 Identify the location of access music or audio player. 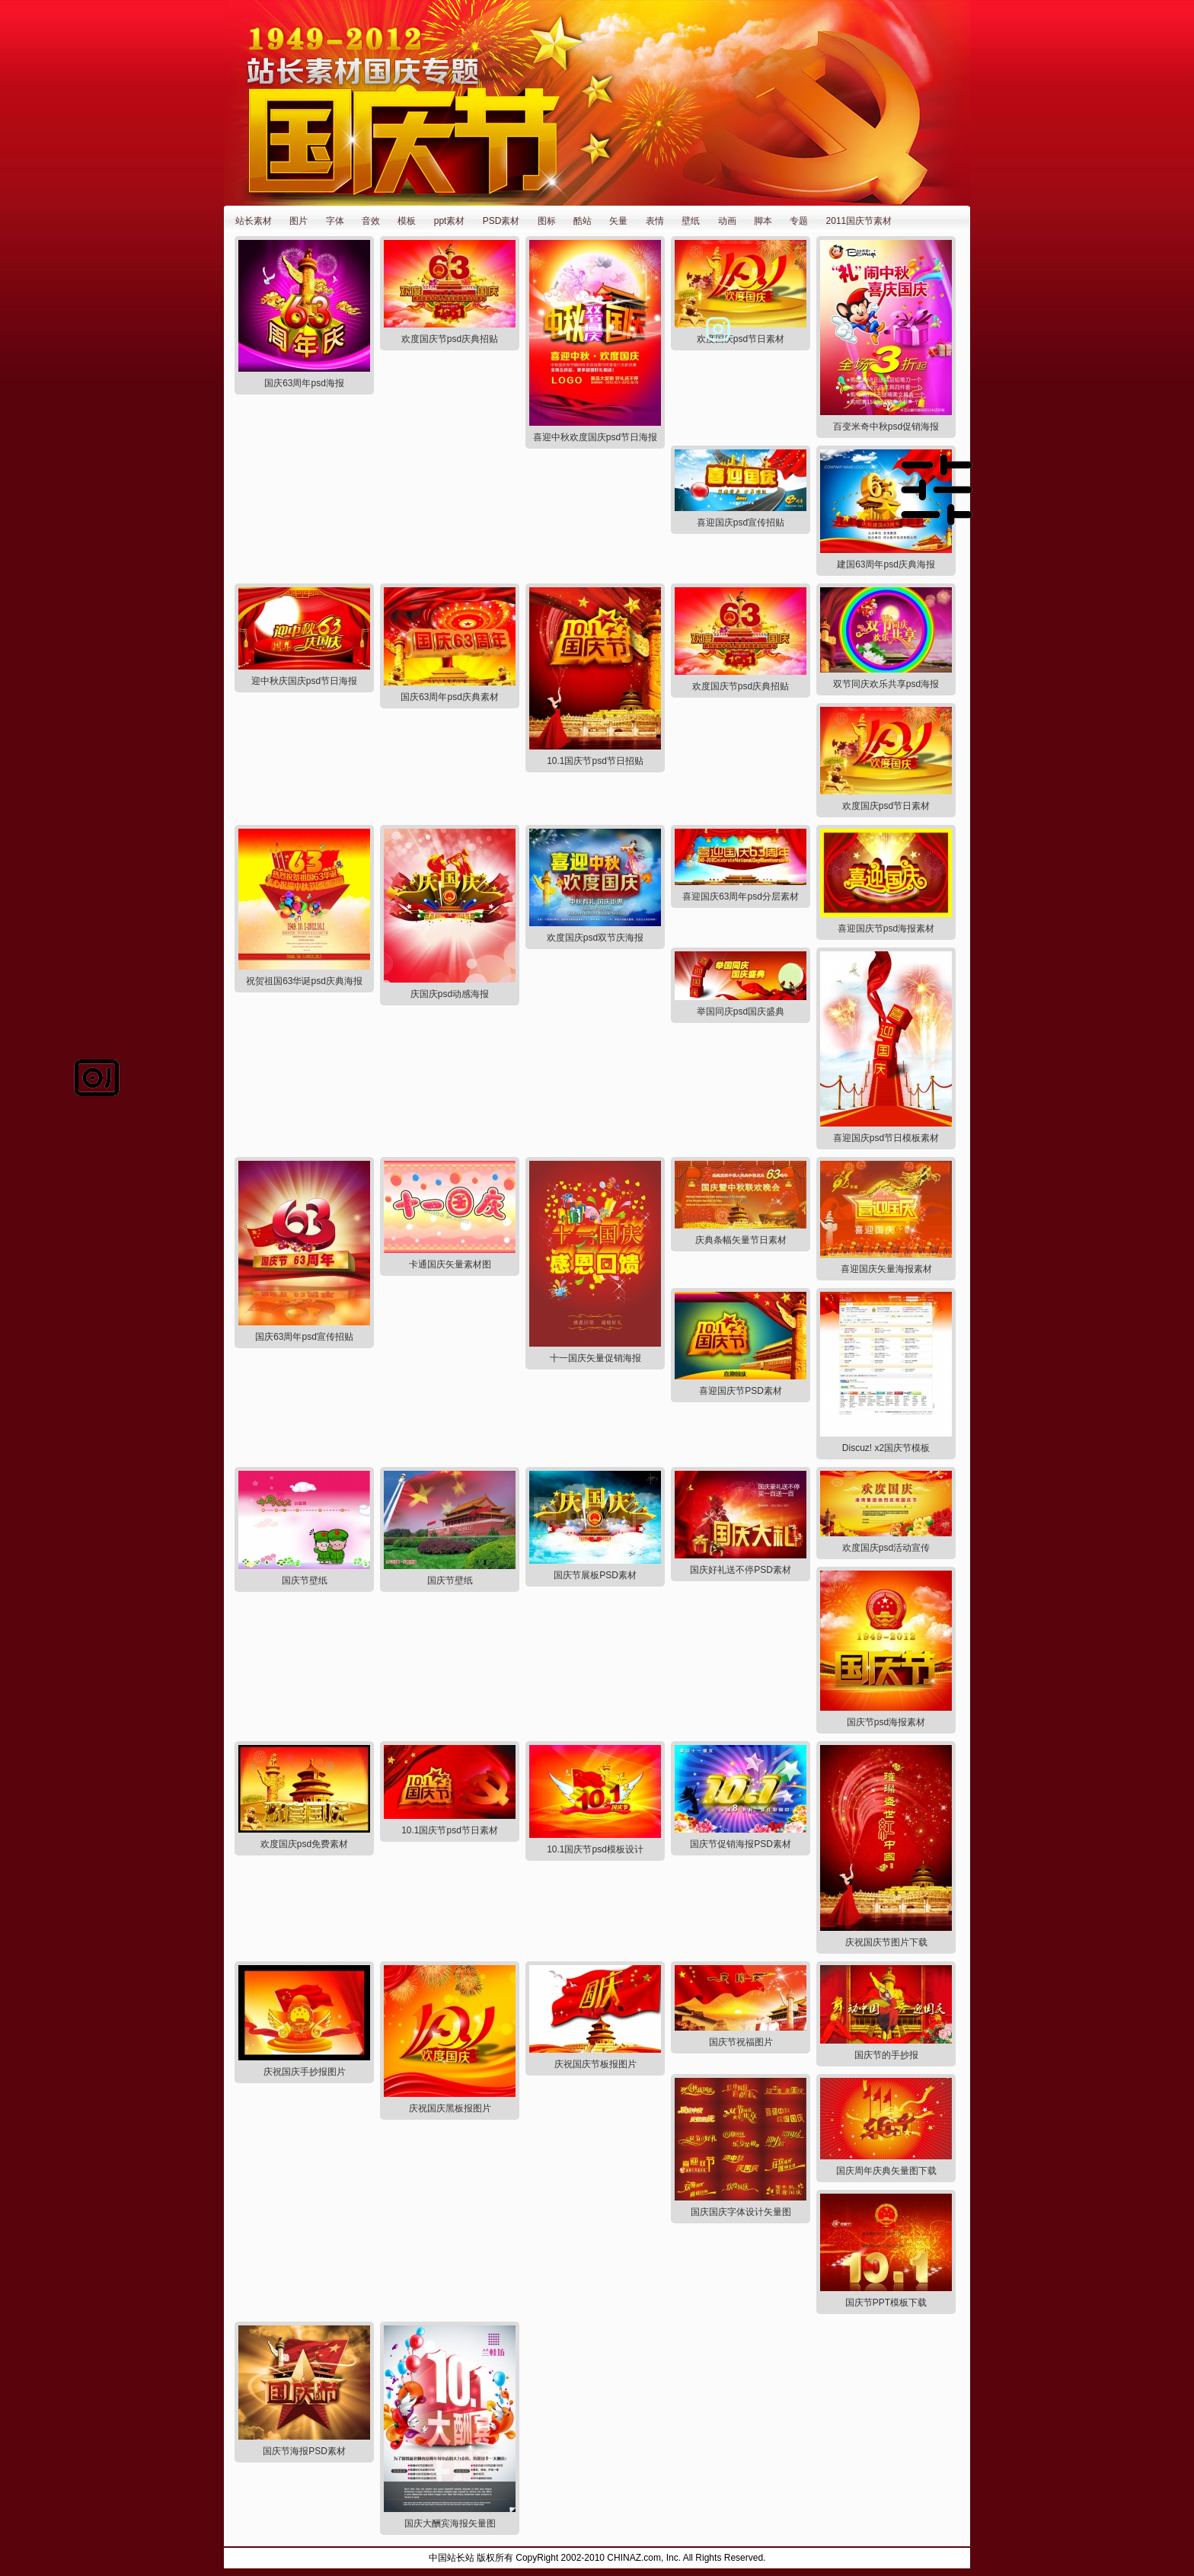
(97, 1078).